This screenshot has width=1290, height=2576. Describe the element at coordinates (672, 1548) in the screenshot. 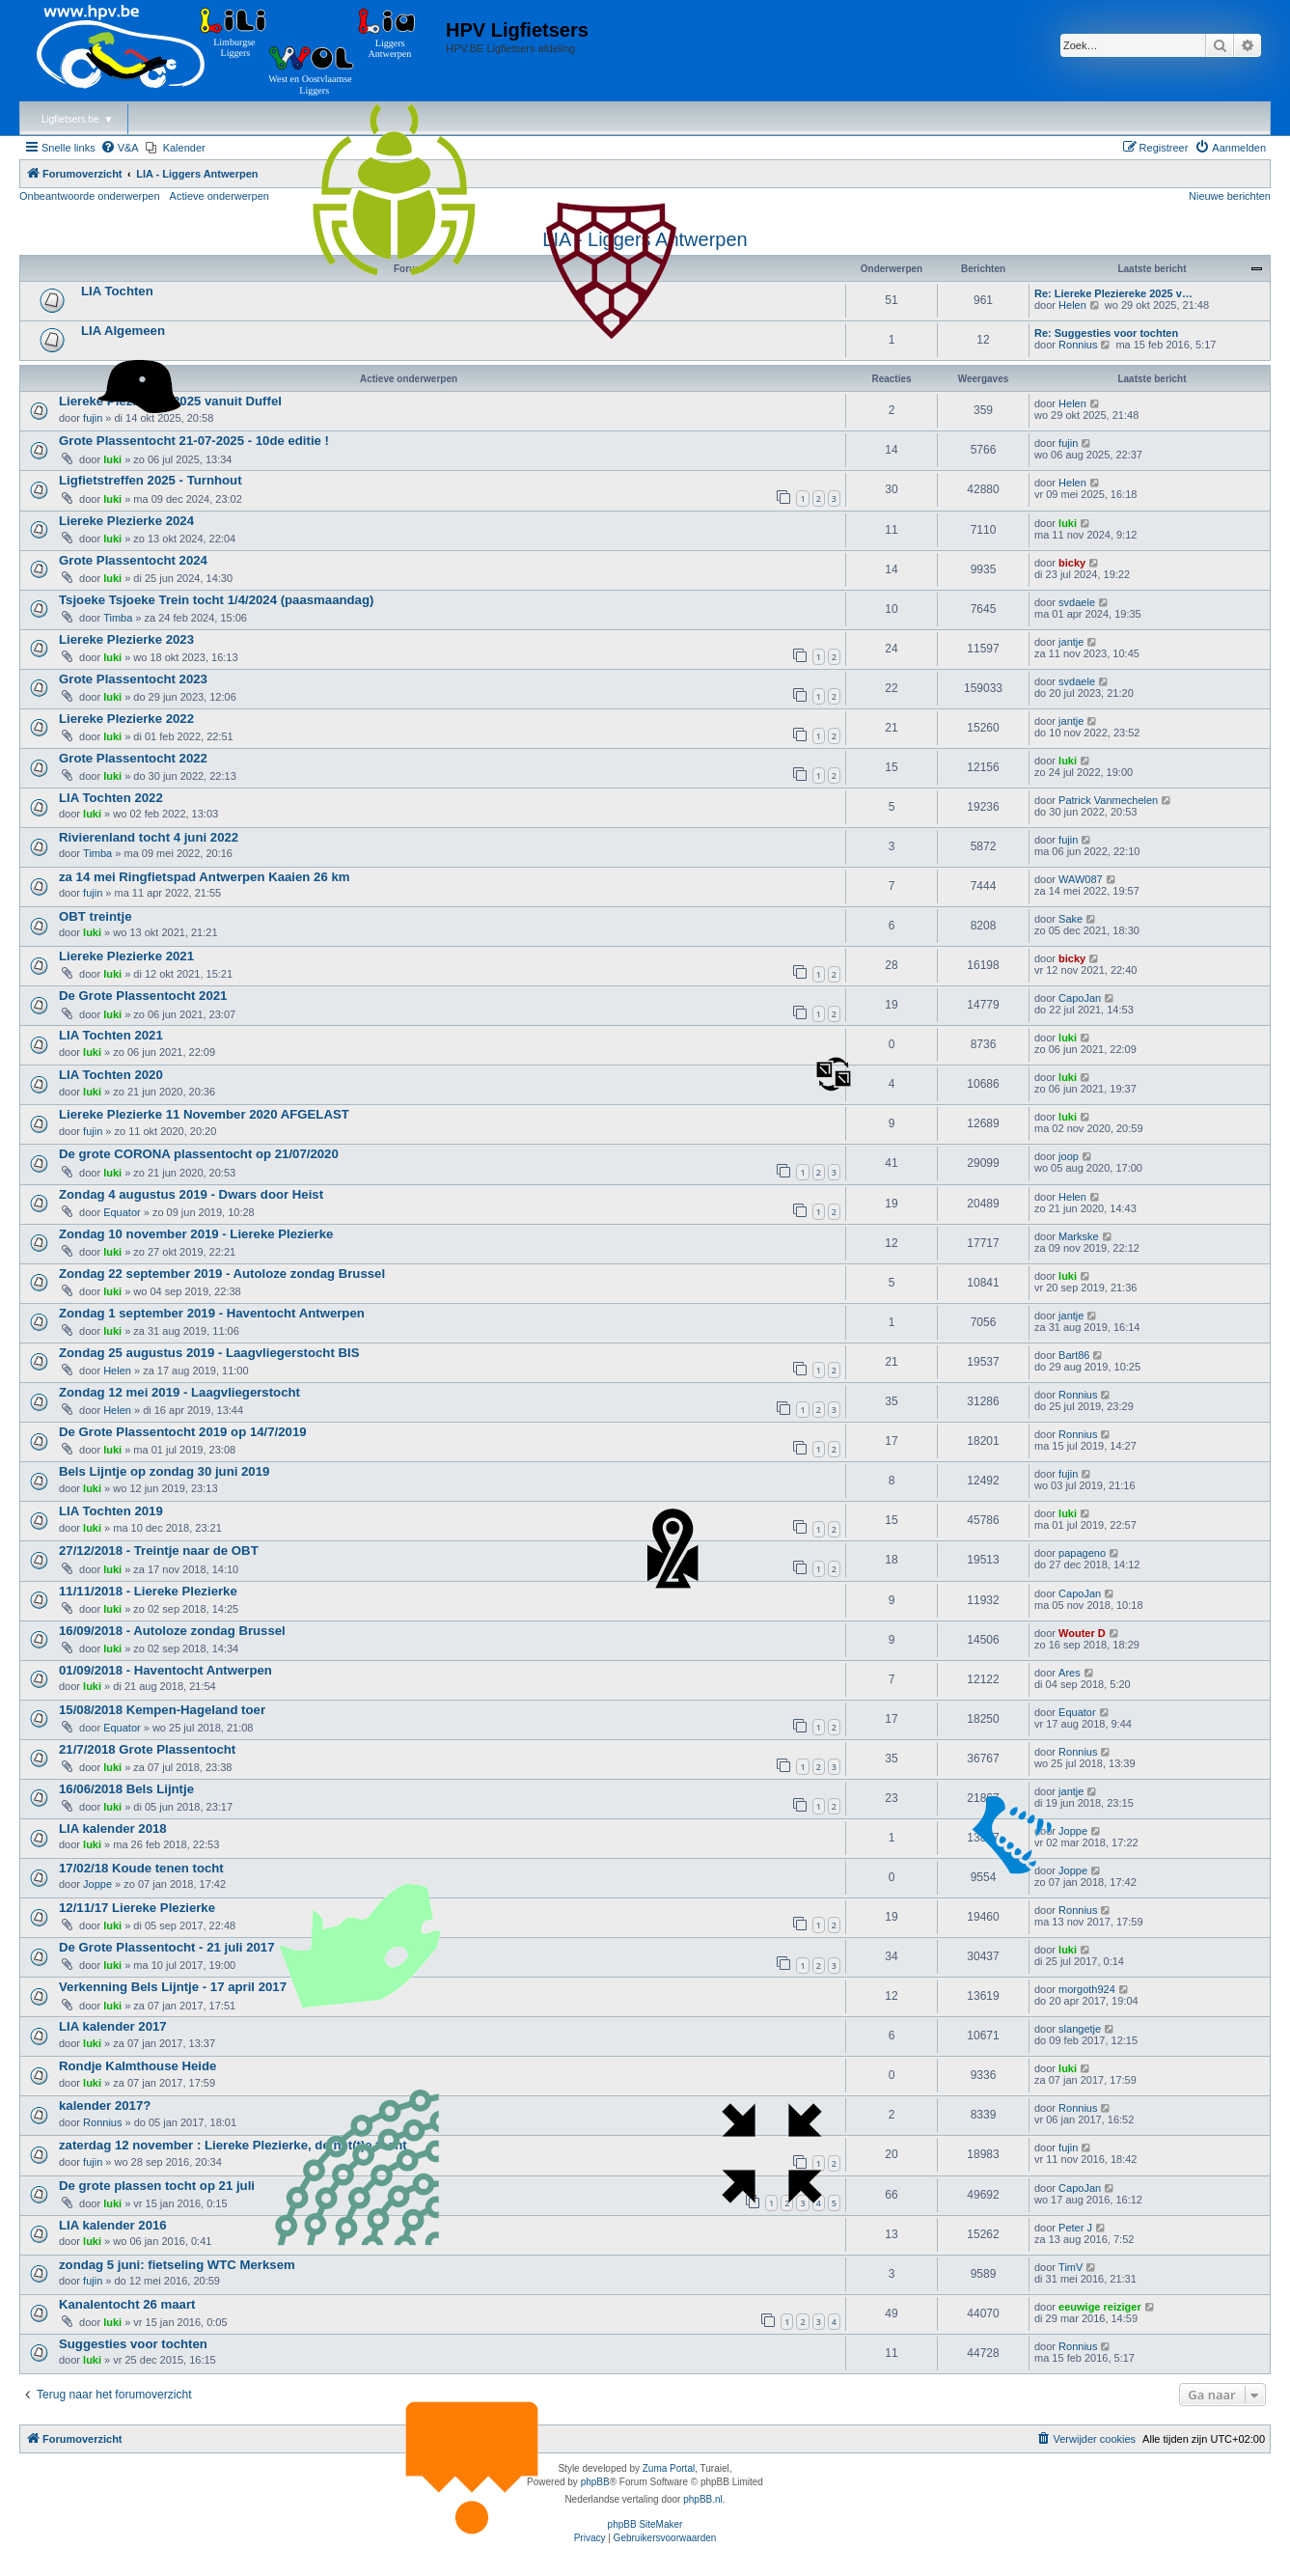

I see `religious or faith-based game element` at that location.